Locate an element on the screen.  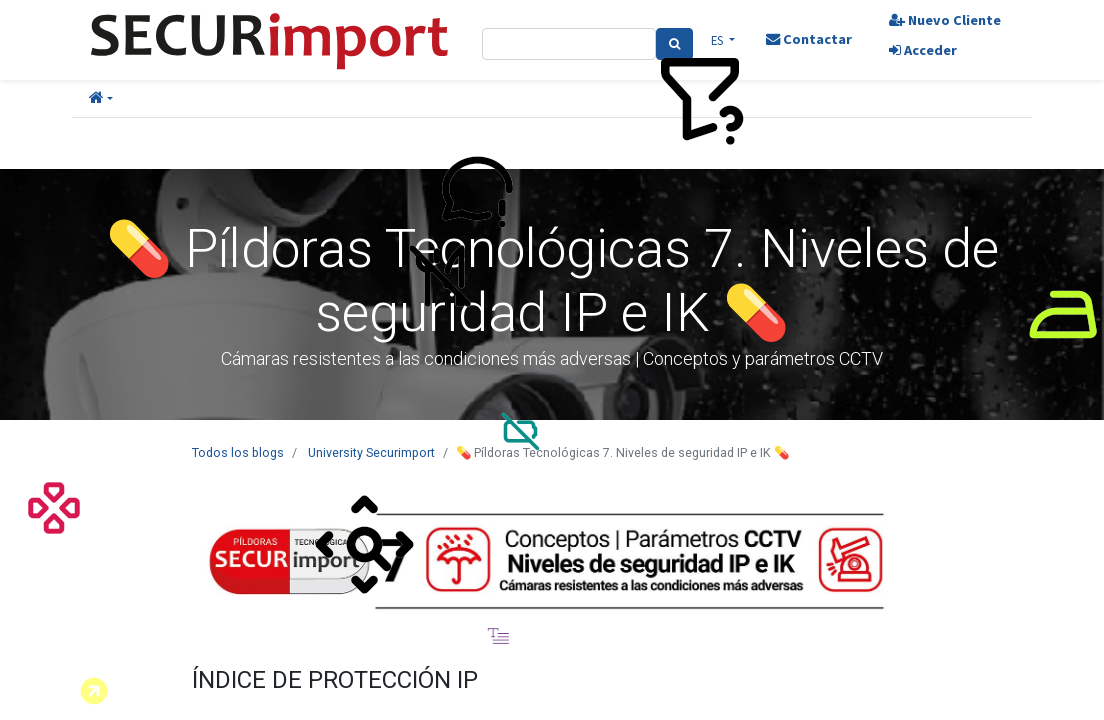
read new york times article is located at coordinates (498, 636).